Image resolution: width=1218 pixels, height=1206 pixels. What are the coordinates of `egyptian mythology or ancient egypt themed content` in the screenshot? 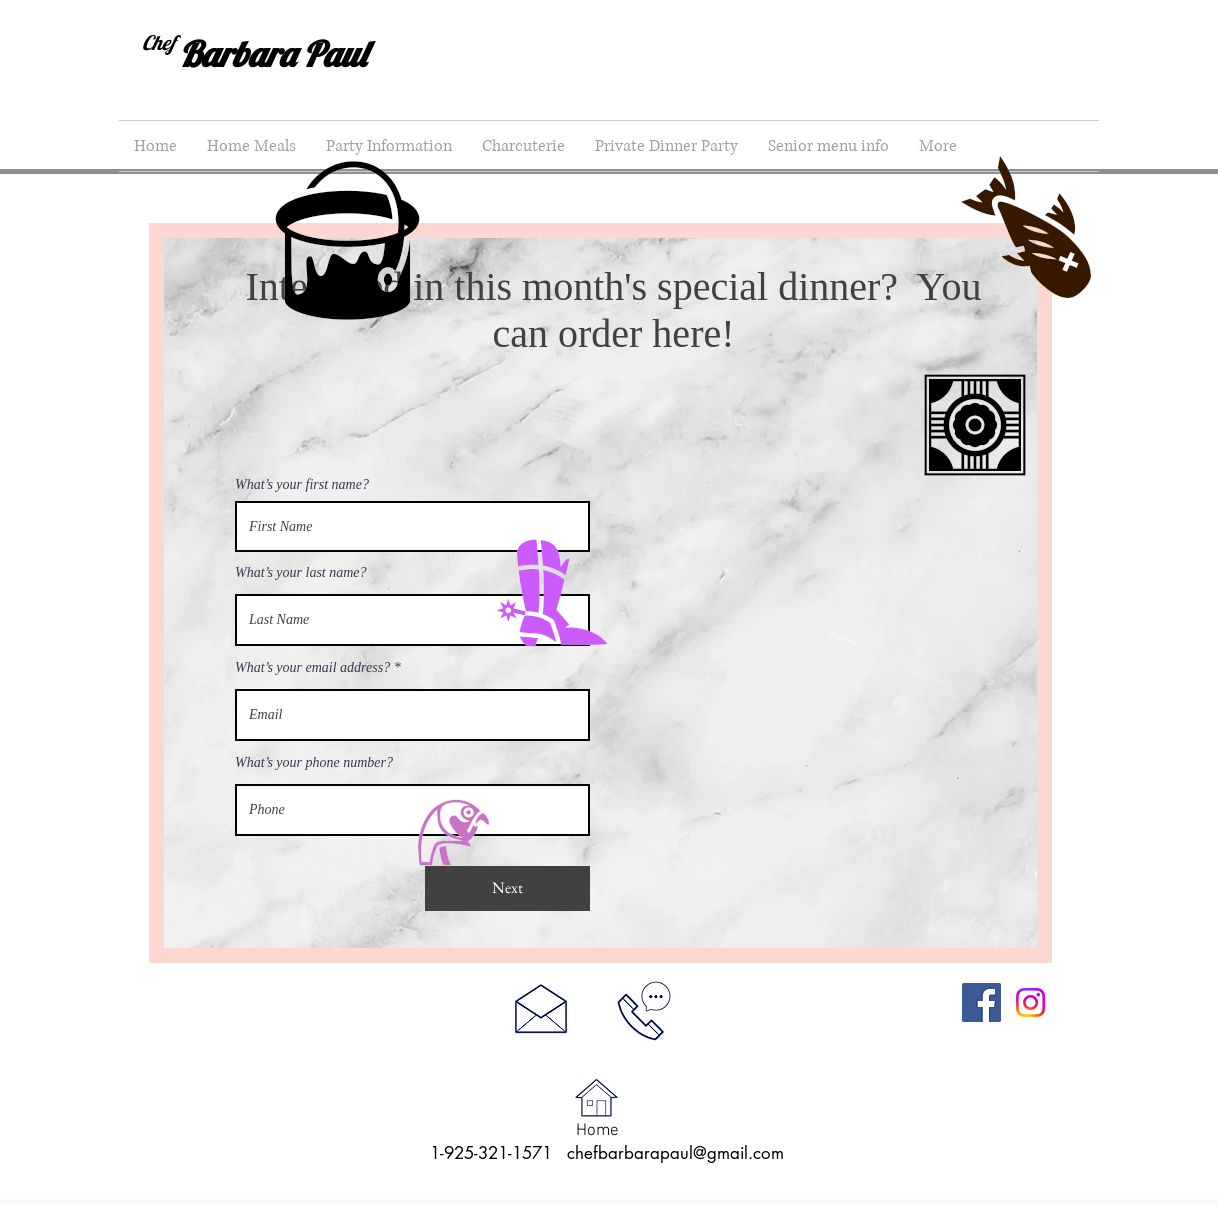 It's located at (453, 832).